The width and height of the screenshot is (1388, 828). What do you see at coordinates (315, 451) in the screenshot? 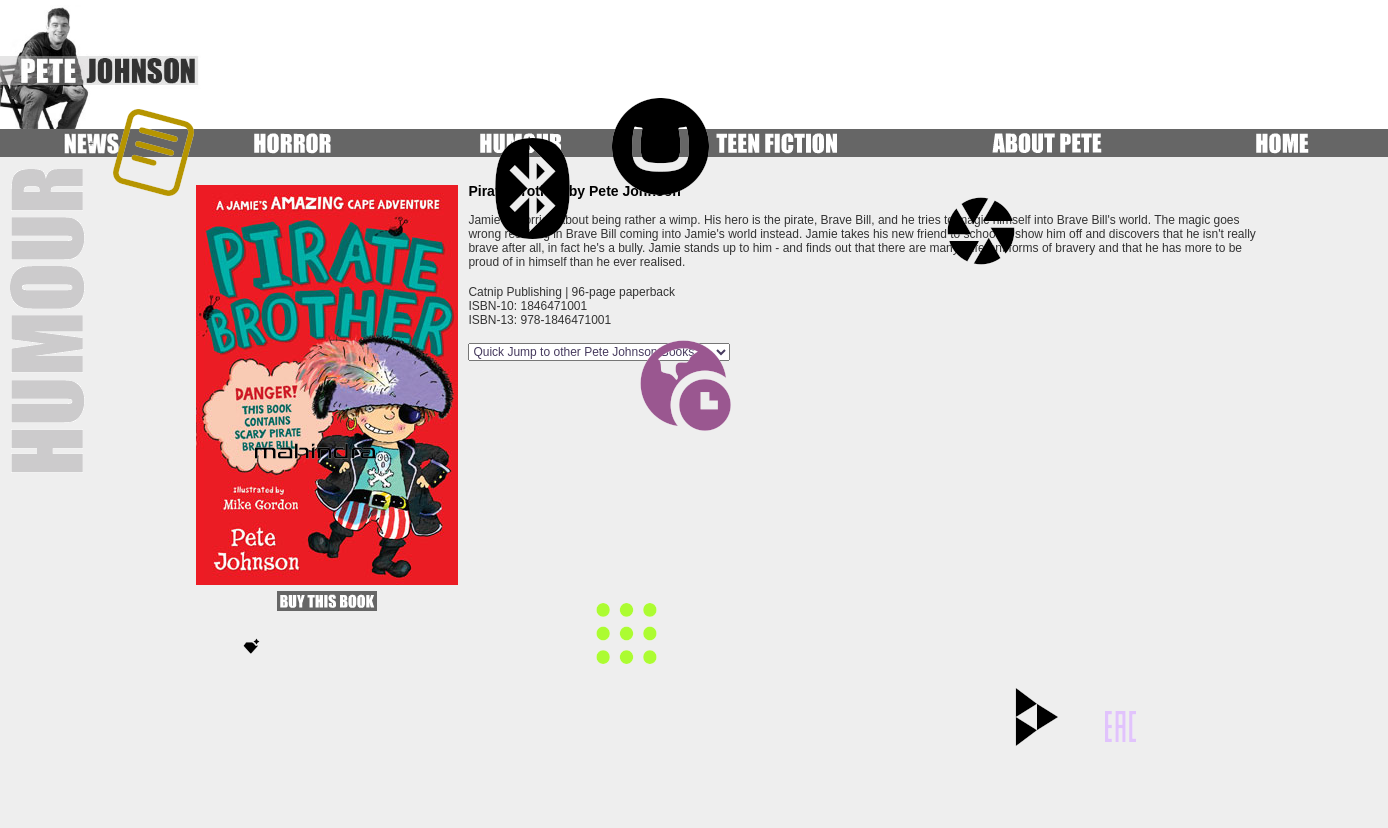
I see `Mahindra company logo` at bounding box center [315, 451].